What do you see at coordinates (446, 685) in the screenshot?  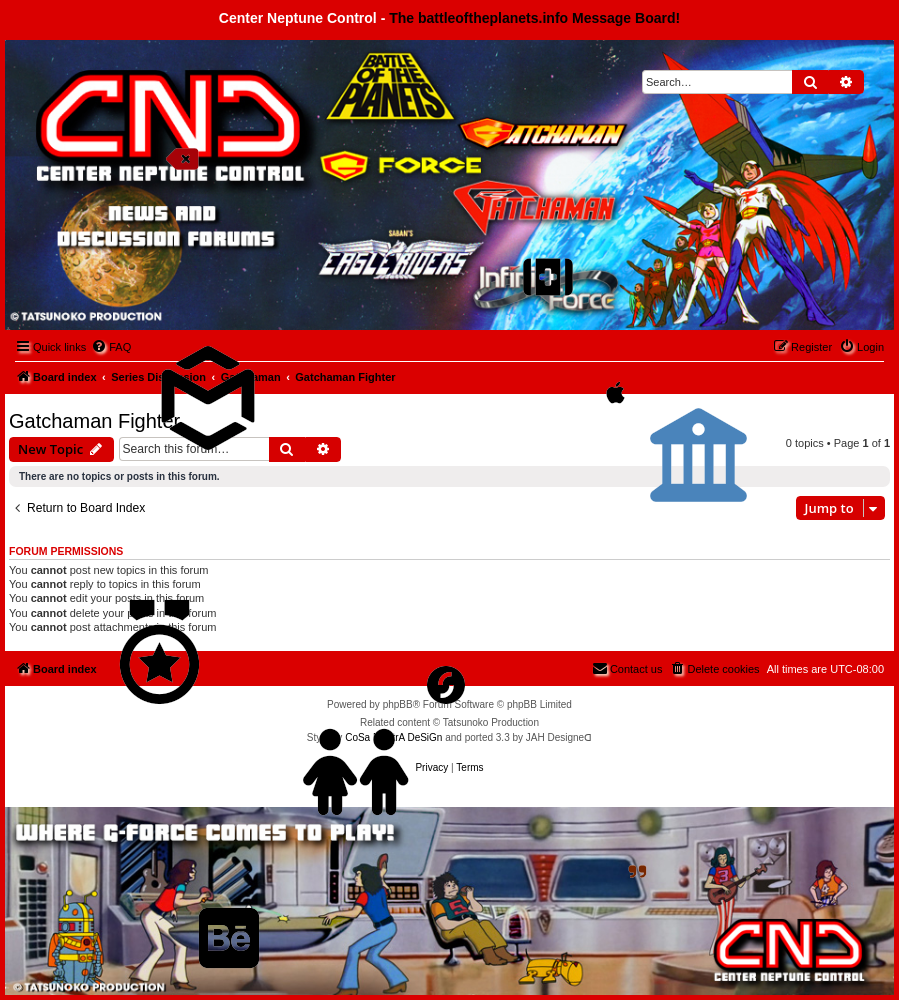 I see `open the Starling Bank app` at bounding box center [446, 685].